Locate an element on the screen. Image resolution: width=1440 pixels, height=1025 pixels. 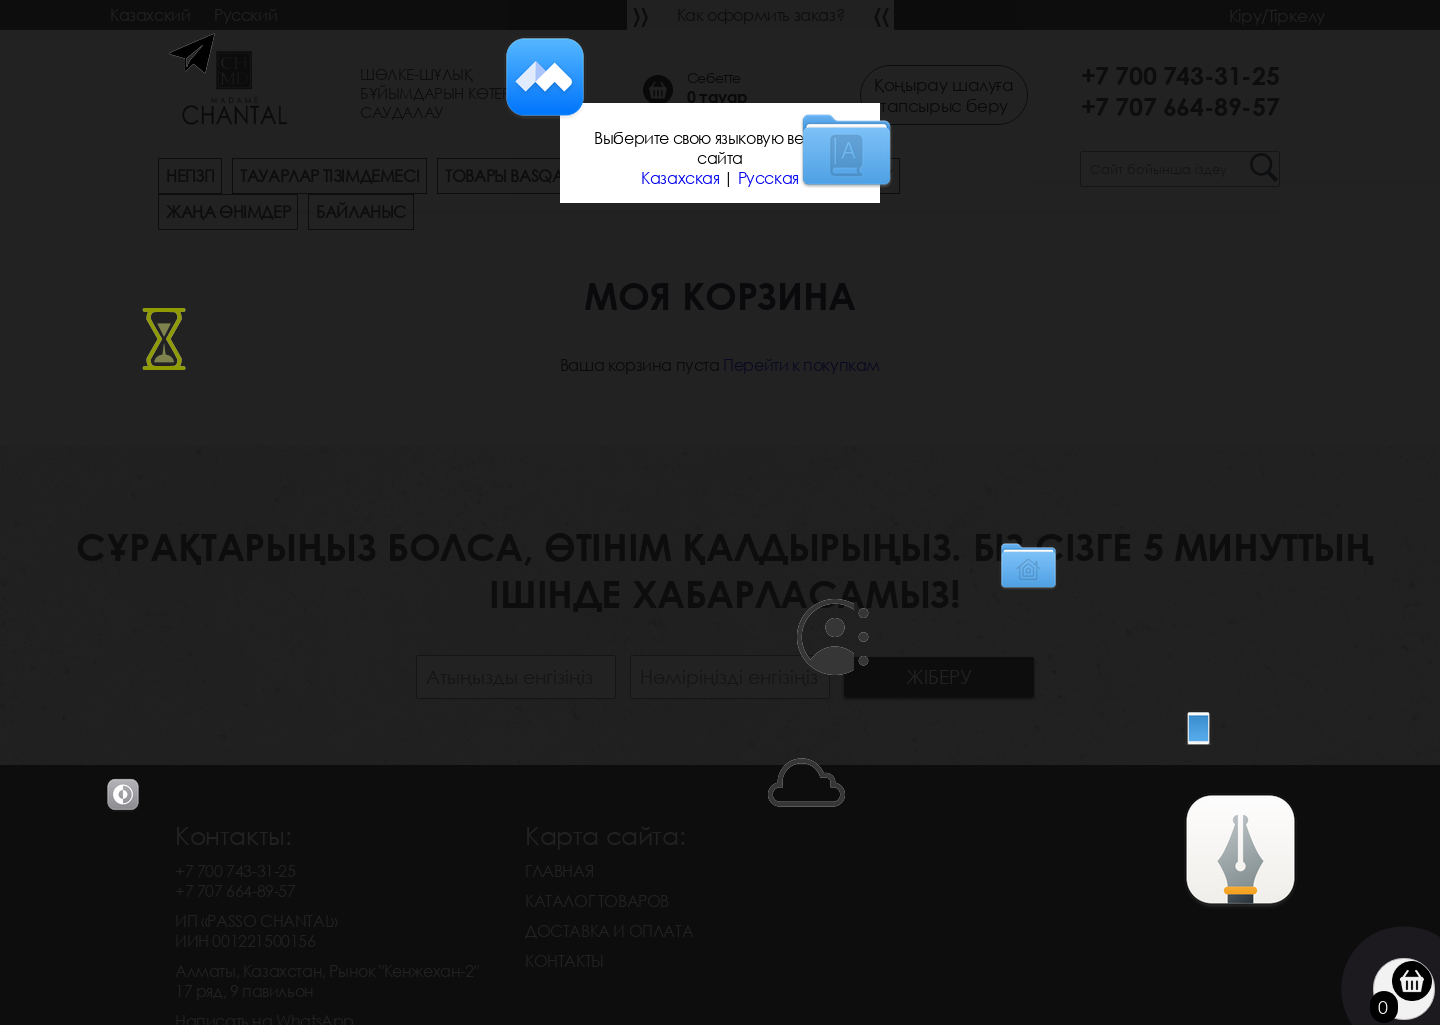
open meeting or video conferencing app is located at coordinates (545, 77).